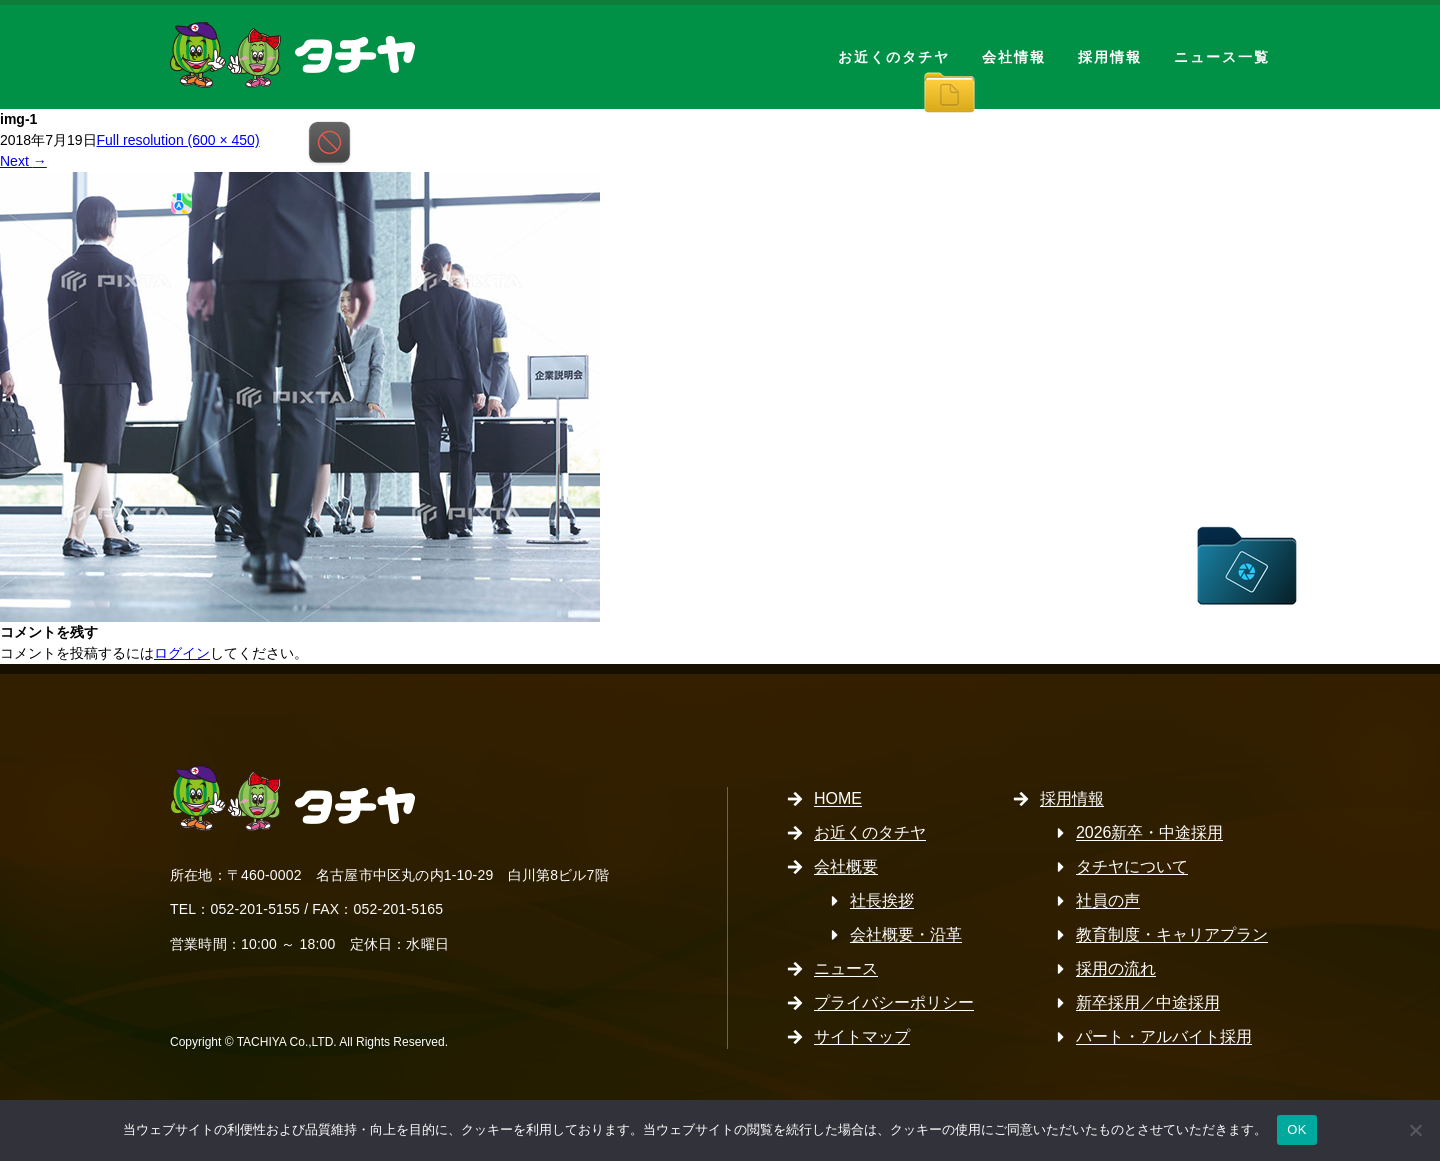  Describe the element at coordinates (1246, 568) in the screenshot. I see `open adobe photoshop elements project folder` at that location.